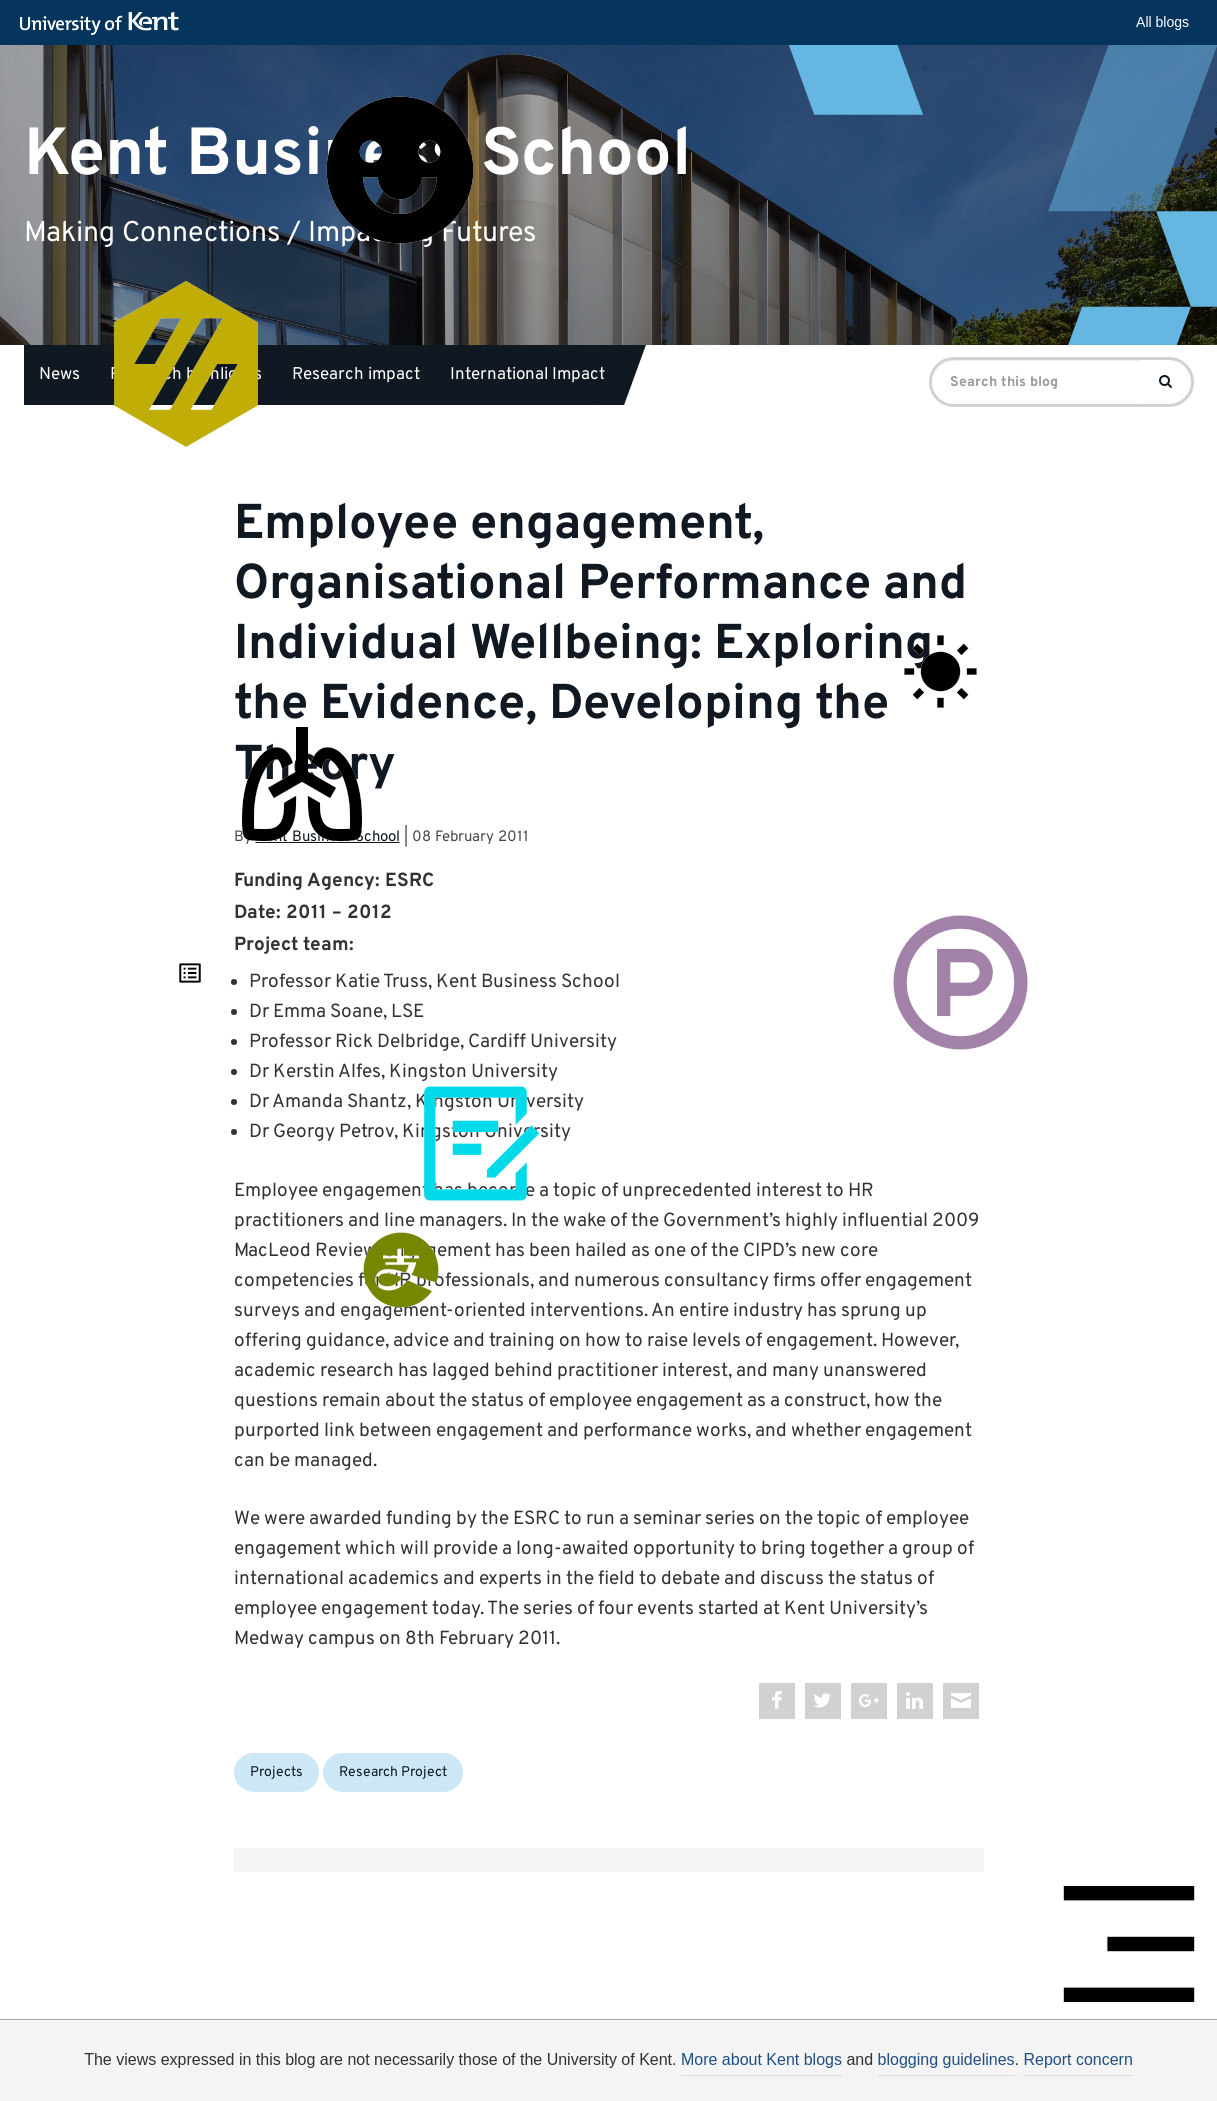 This screenshot has width=1217, height=2101. What do you see at coordinates (190, 973) in the screenshot?
I see `switch to list view` at bounding box center [190, 973].